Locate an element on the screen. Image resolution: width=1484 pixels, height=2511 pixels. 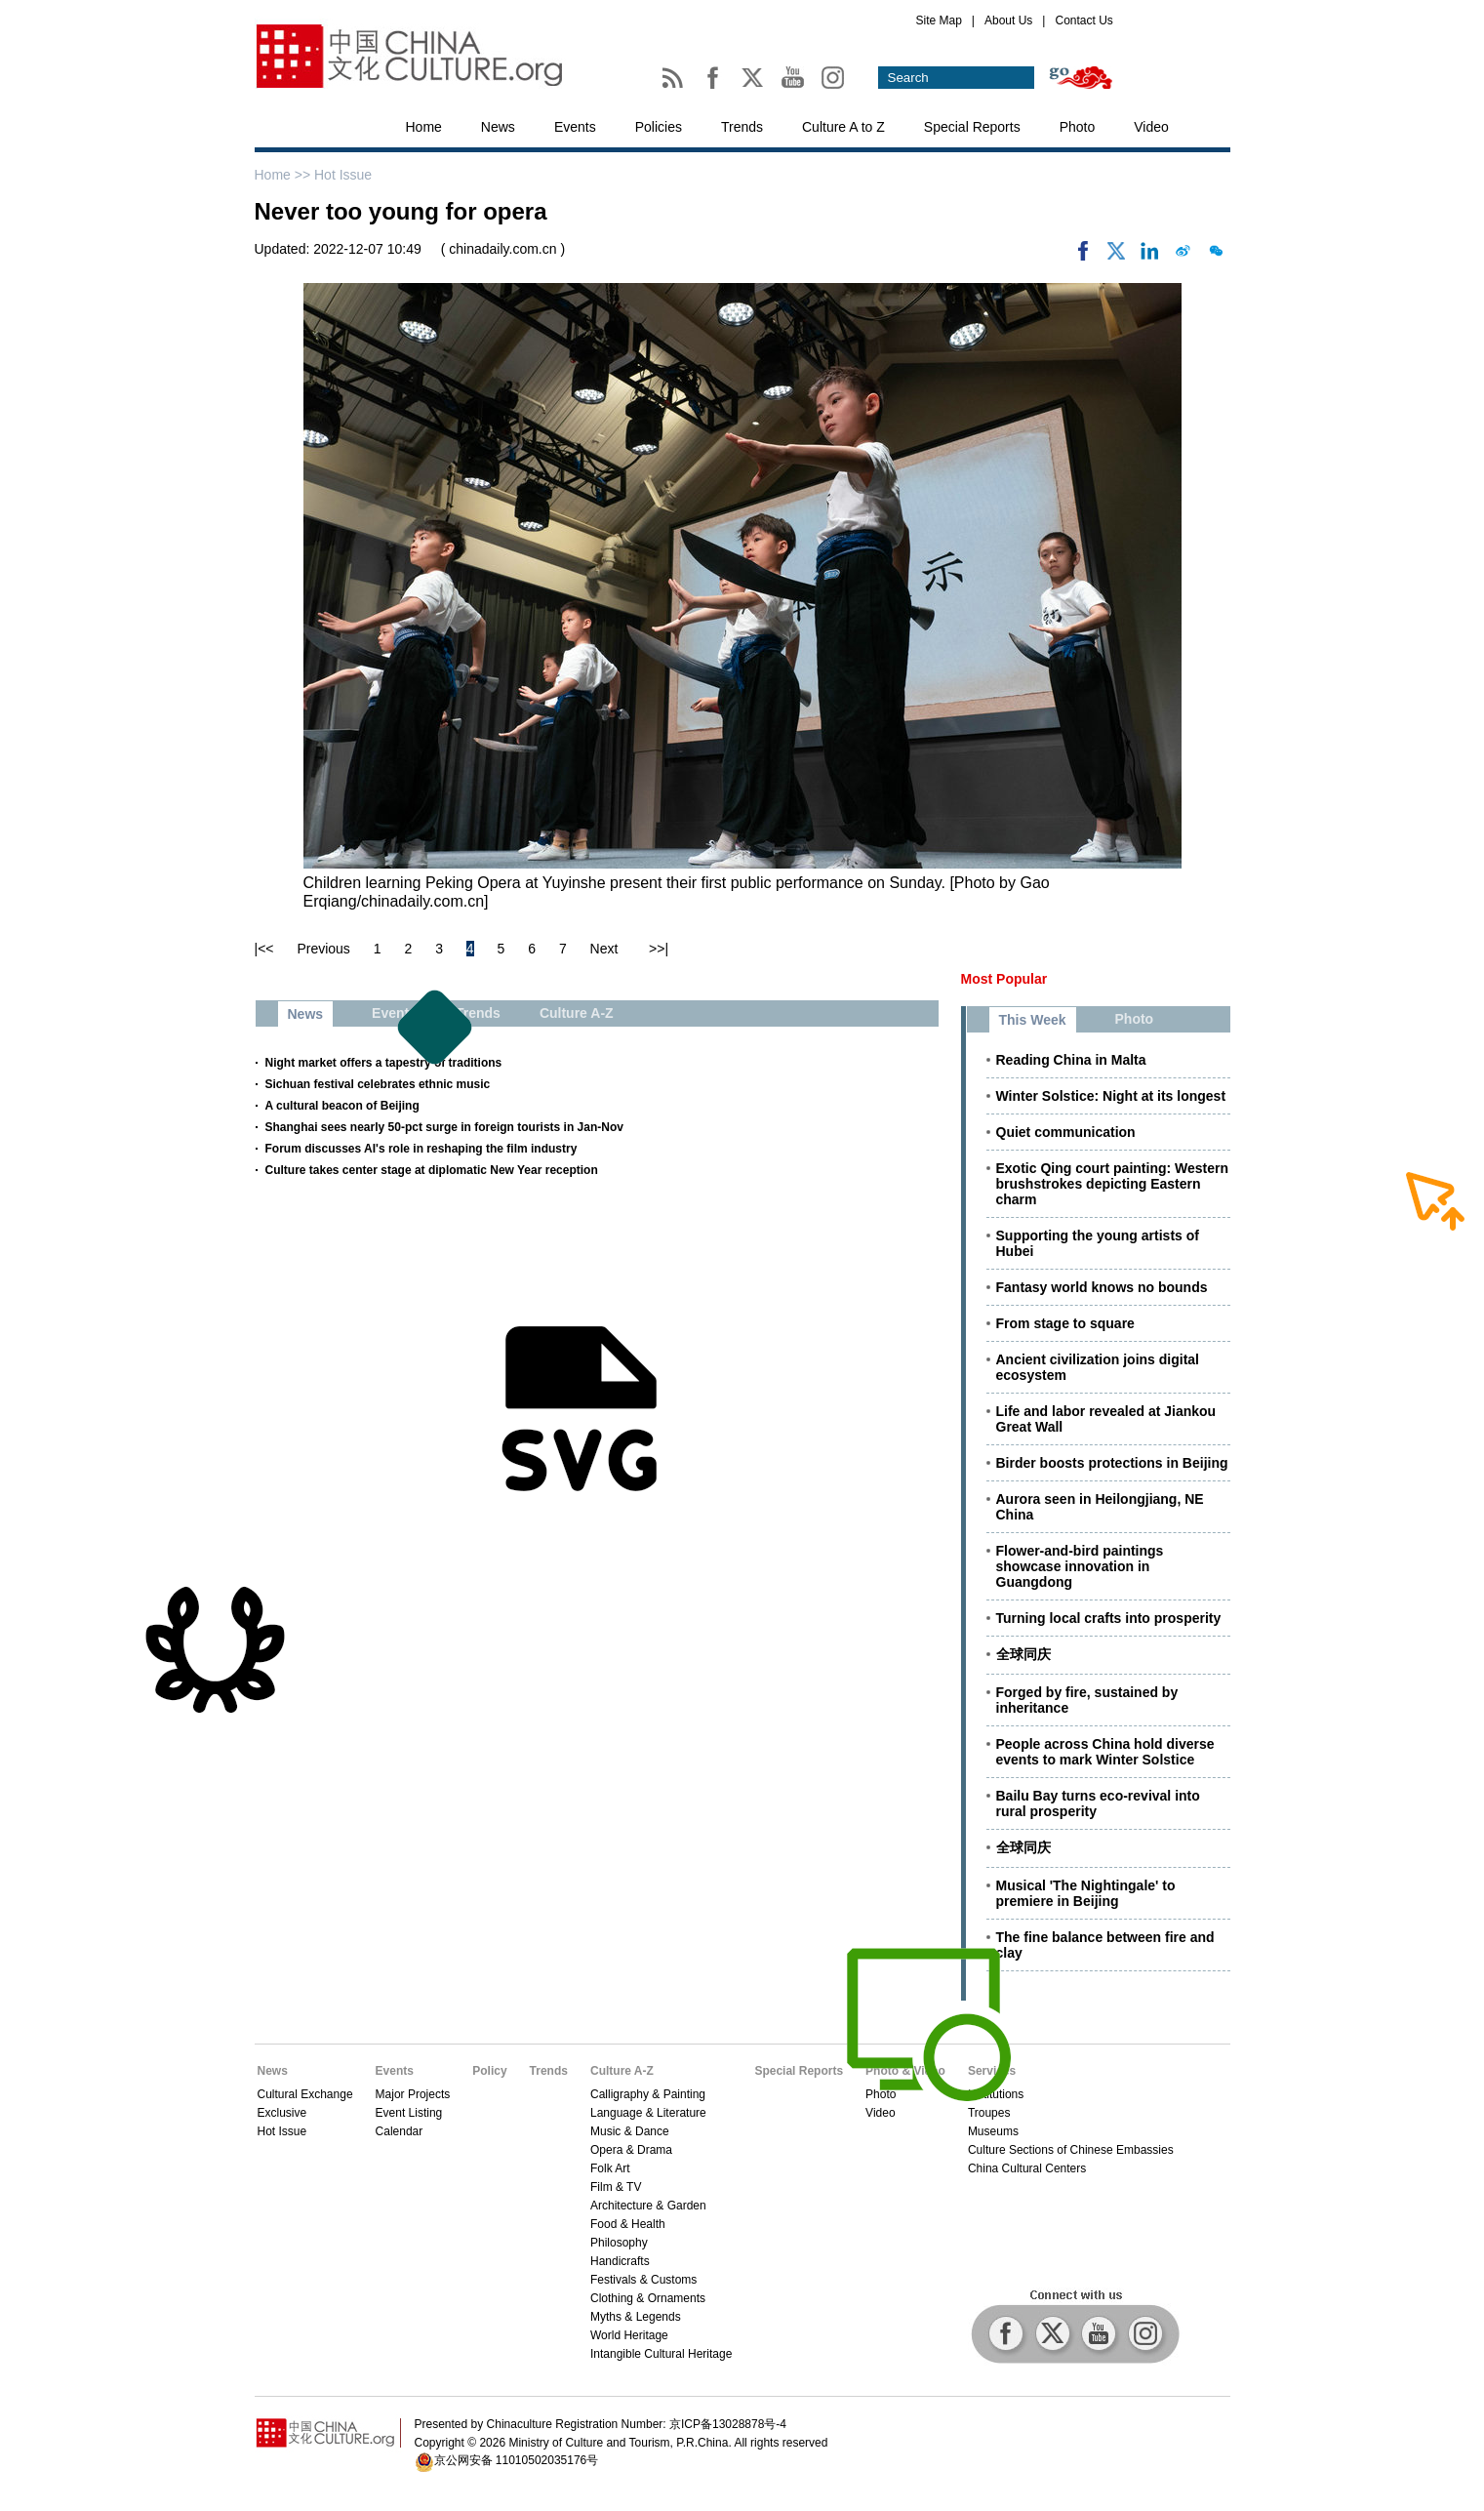
an SVG file type indicator is located at coordinates (581, 1415).